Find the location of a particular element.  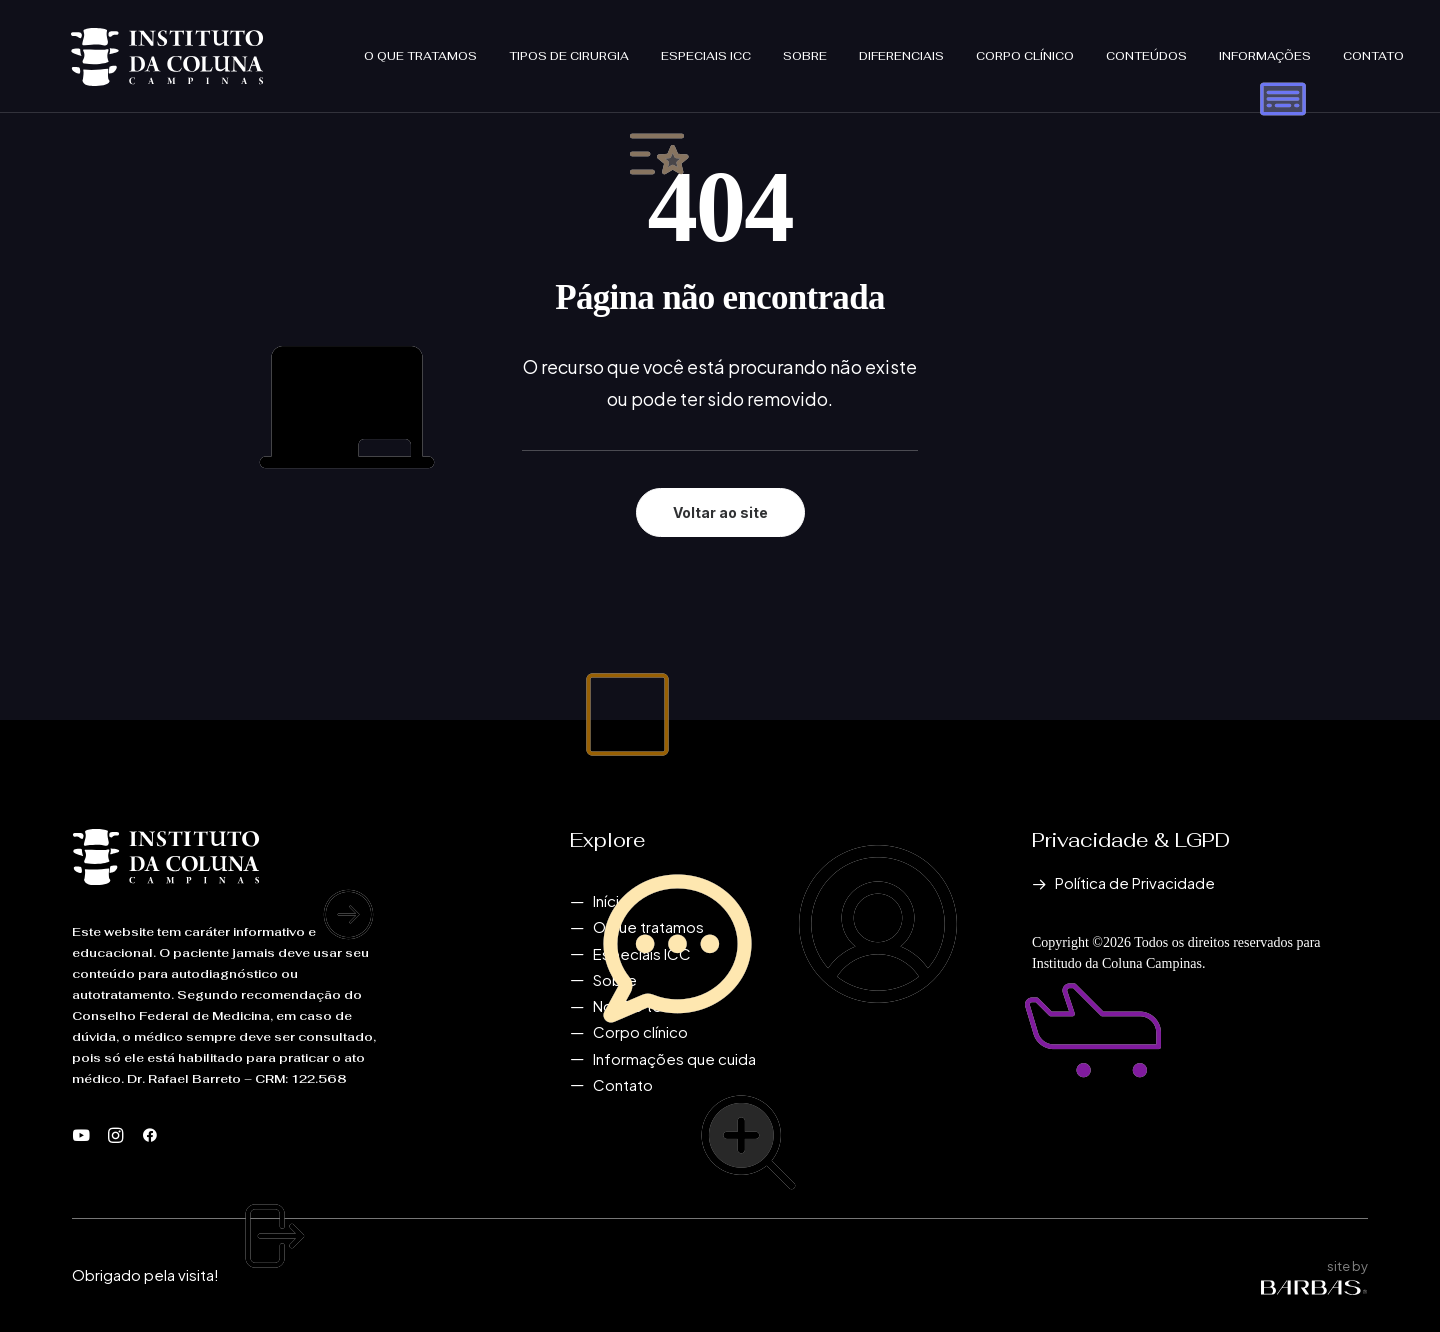

log out of your account is located at coordinates (270, 1236).